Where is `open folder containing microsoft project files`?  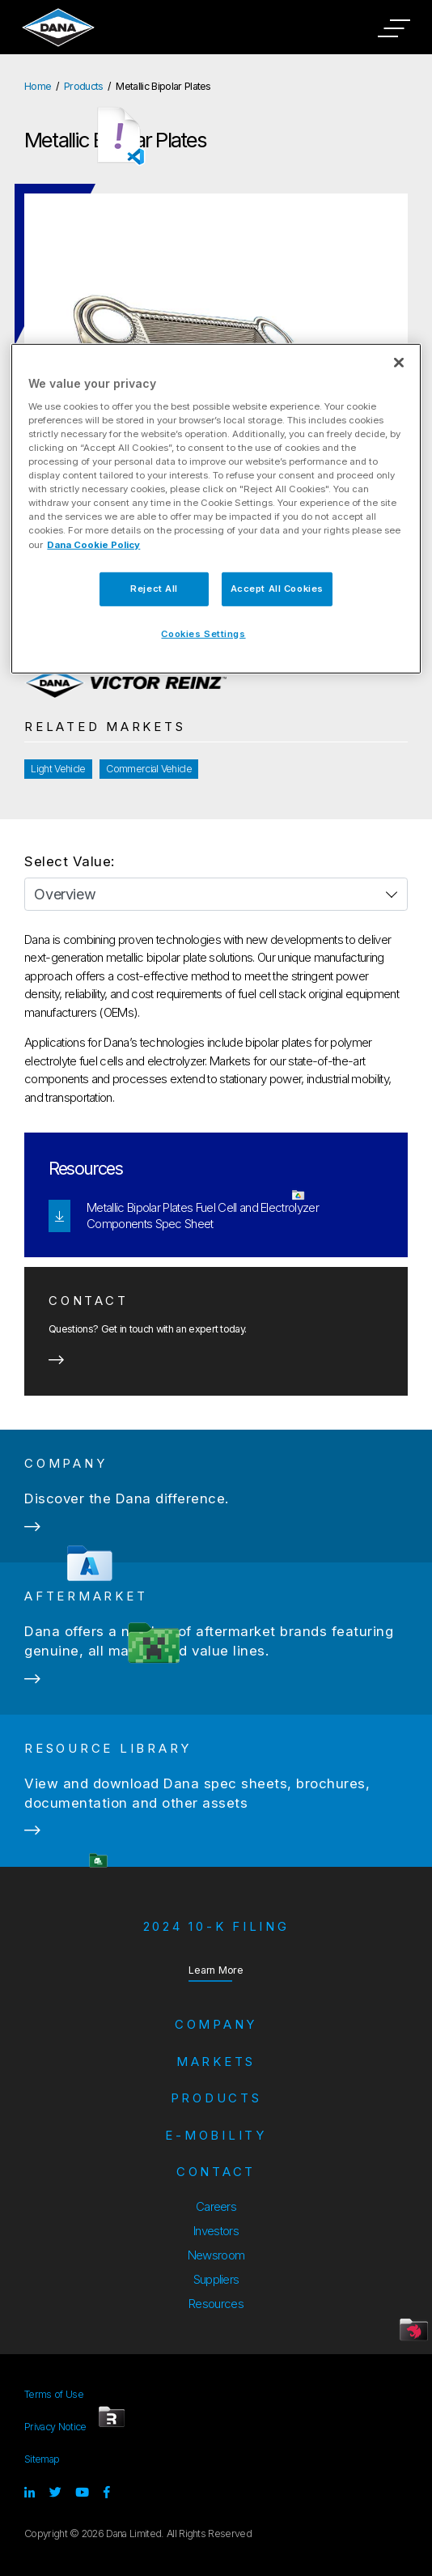 open folder containing microsoft project files is located at coordinates (98, 1860).